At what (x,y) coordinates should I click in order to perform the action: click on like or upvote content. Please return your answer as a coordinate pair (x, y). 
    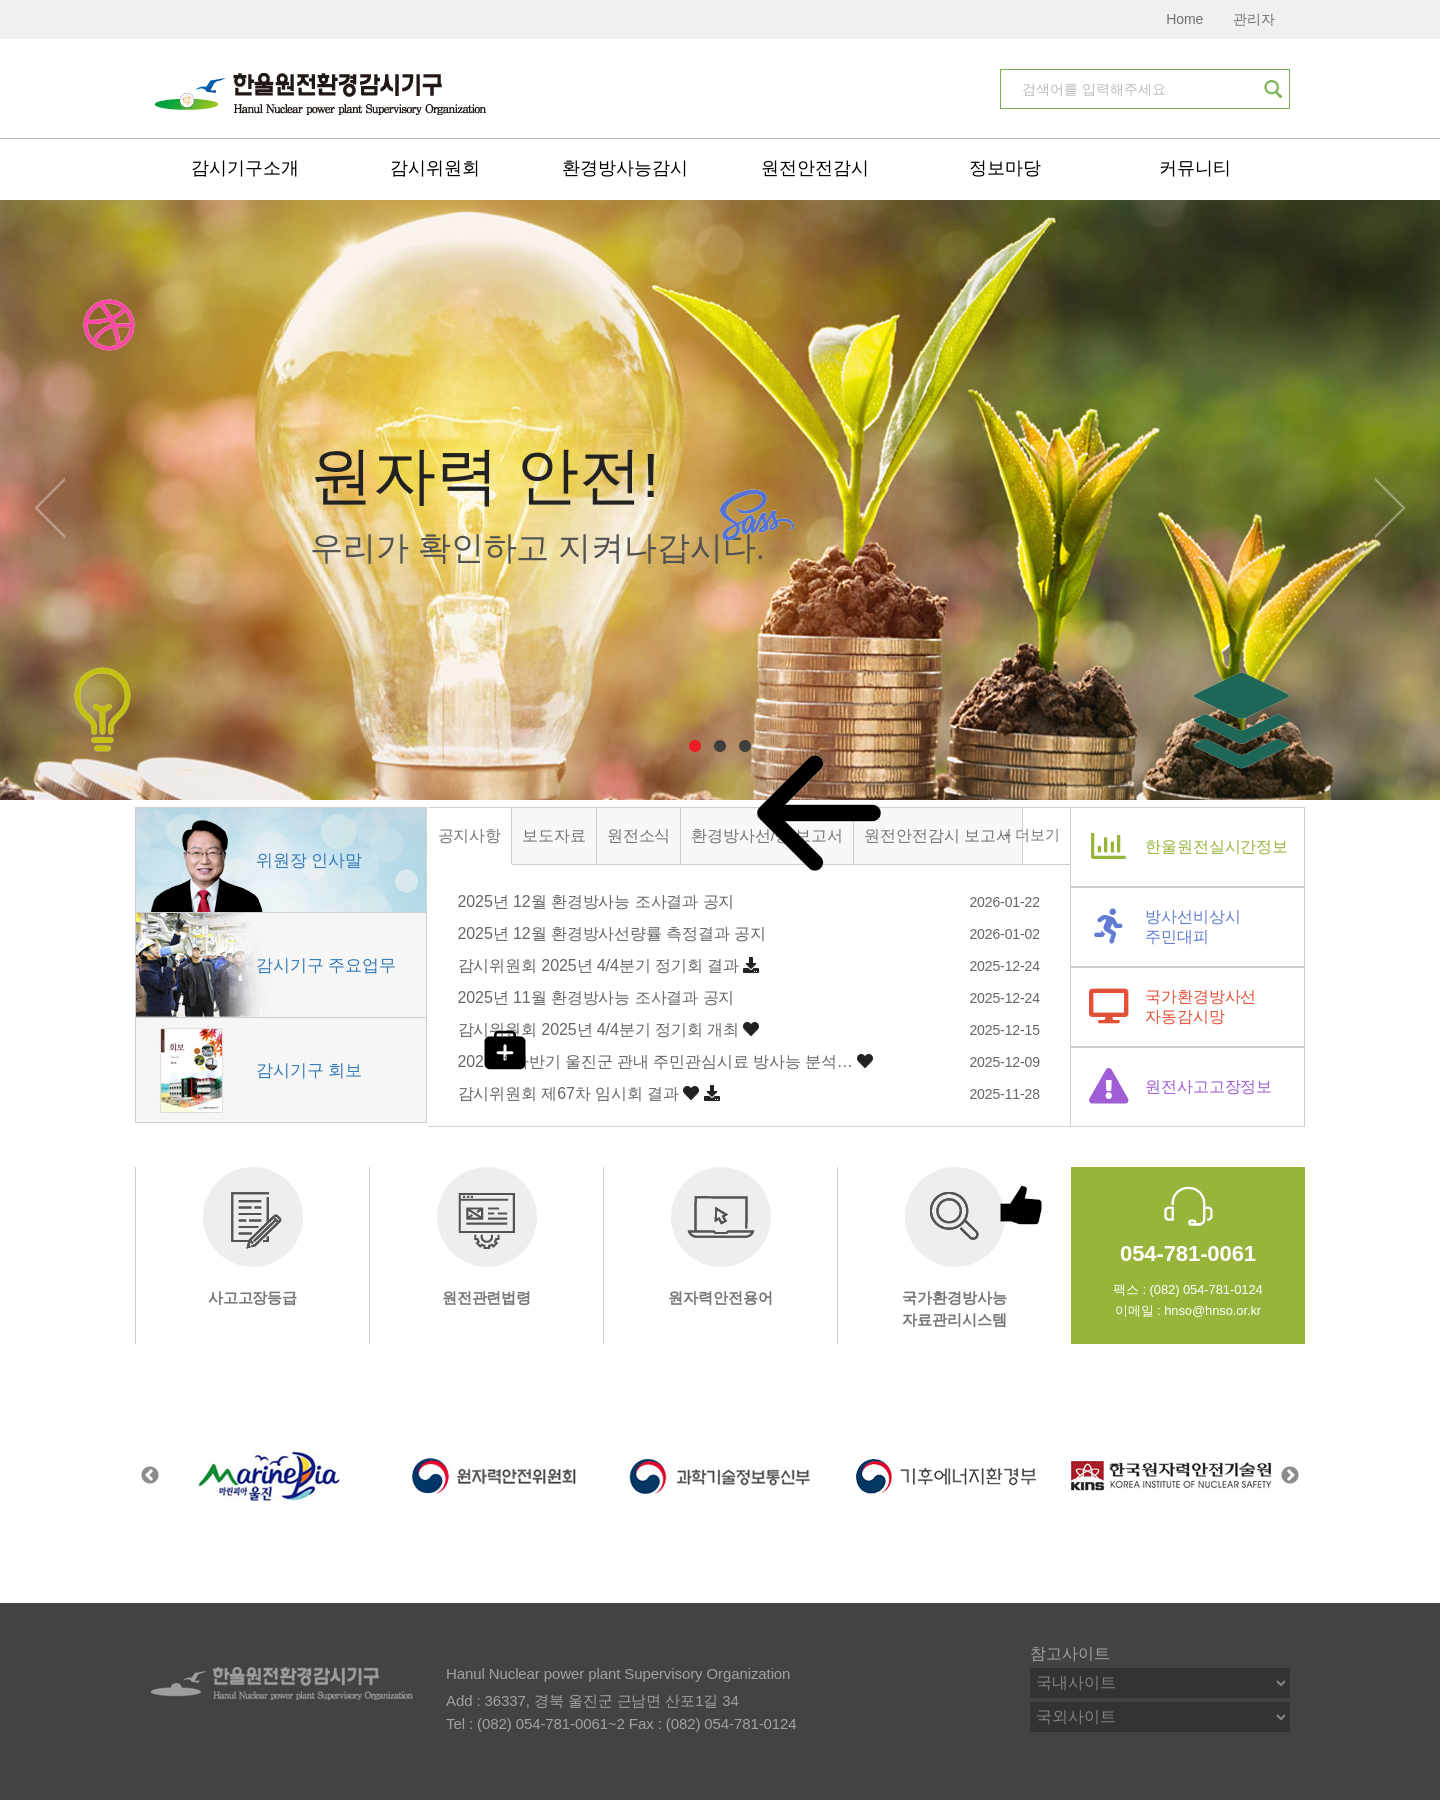
    Looking at the image, I should click on (1021, 1205).